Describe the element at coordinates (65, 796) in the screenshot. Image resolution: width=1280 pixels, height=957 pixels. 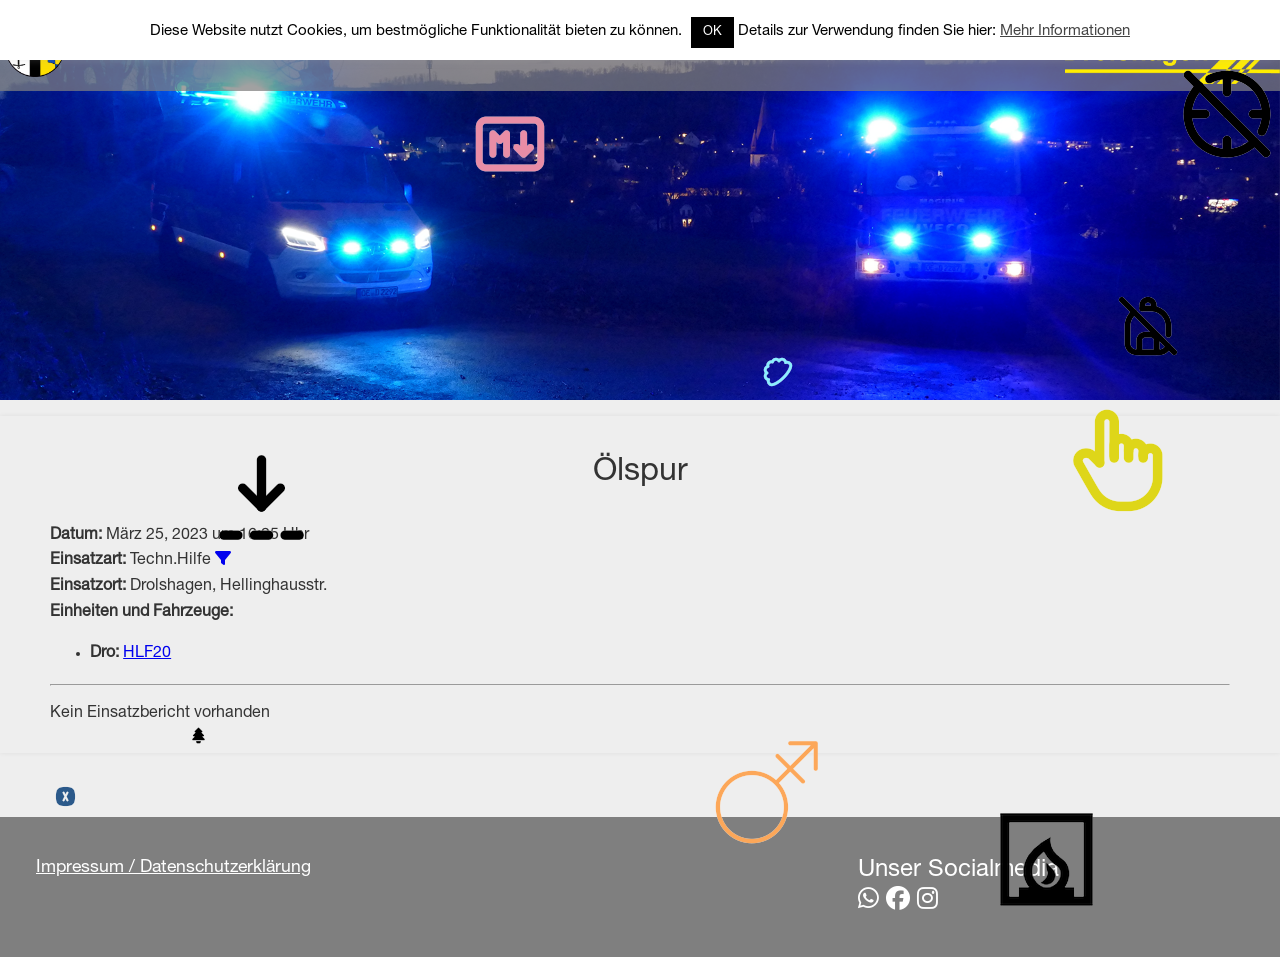
I see `close or dismiss a dialog` at that location.